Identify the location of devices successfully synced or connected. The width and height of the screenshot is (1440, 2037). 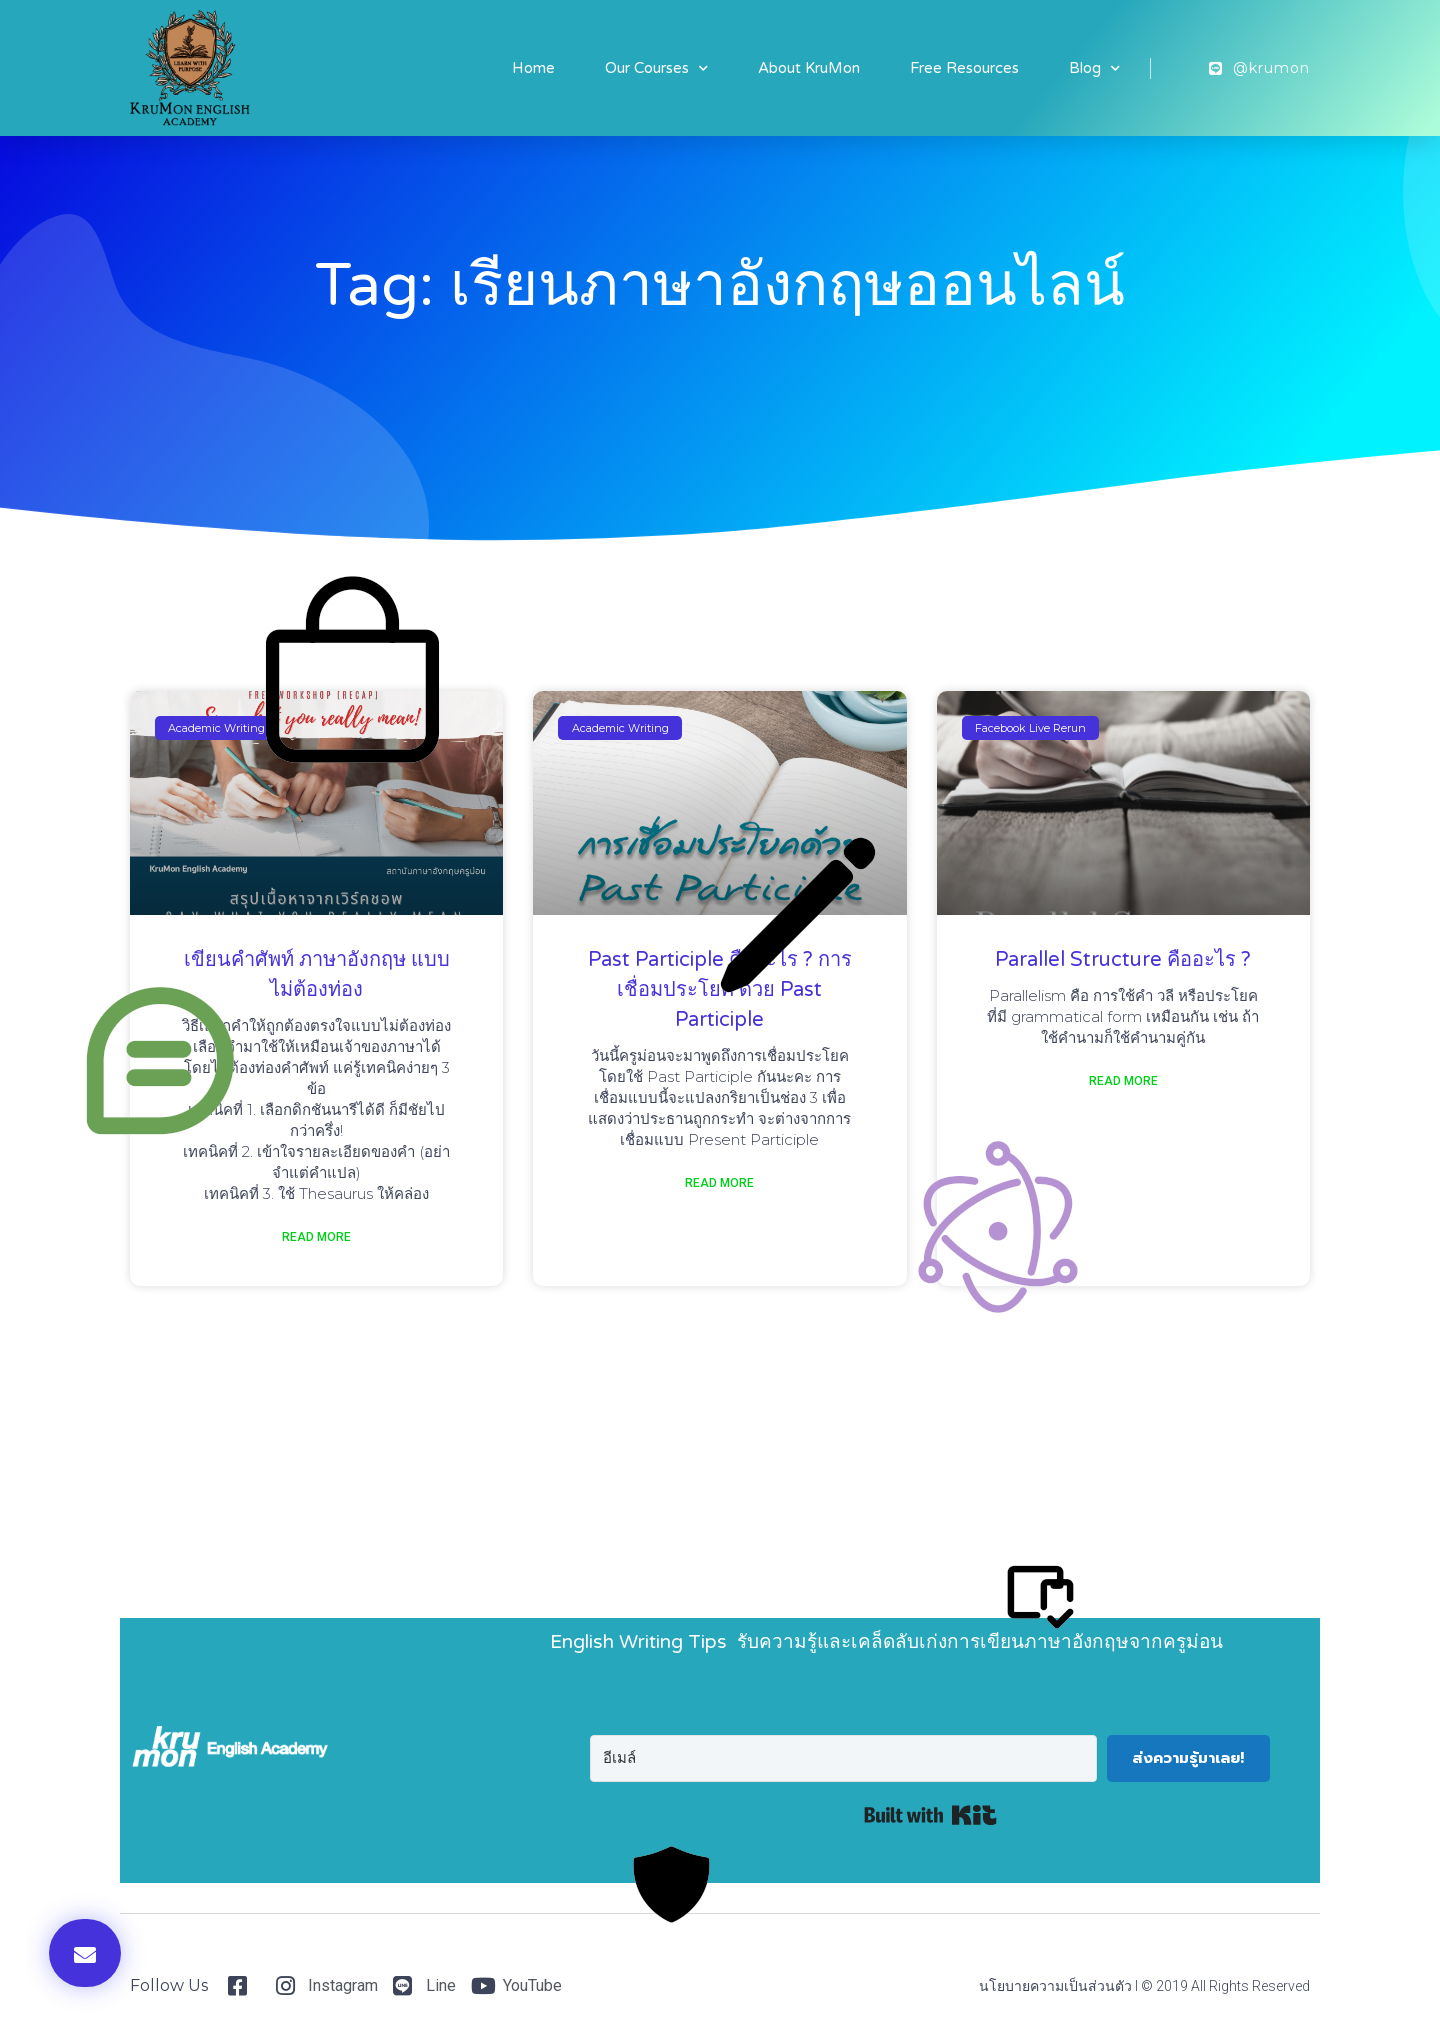
(1040, 1595).